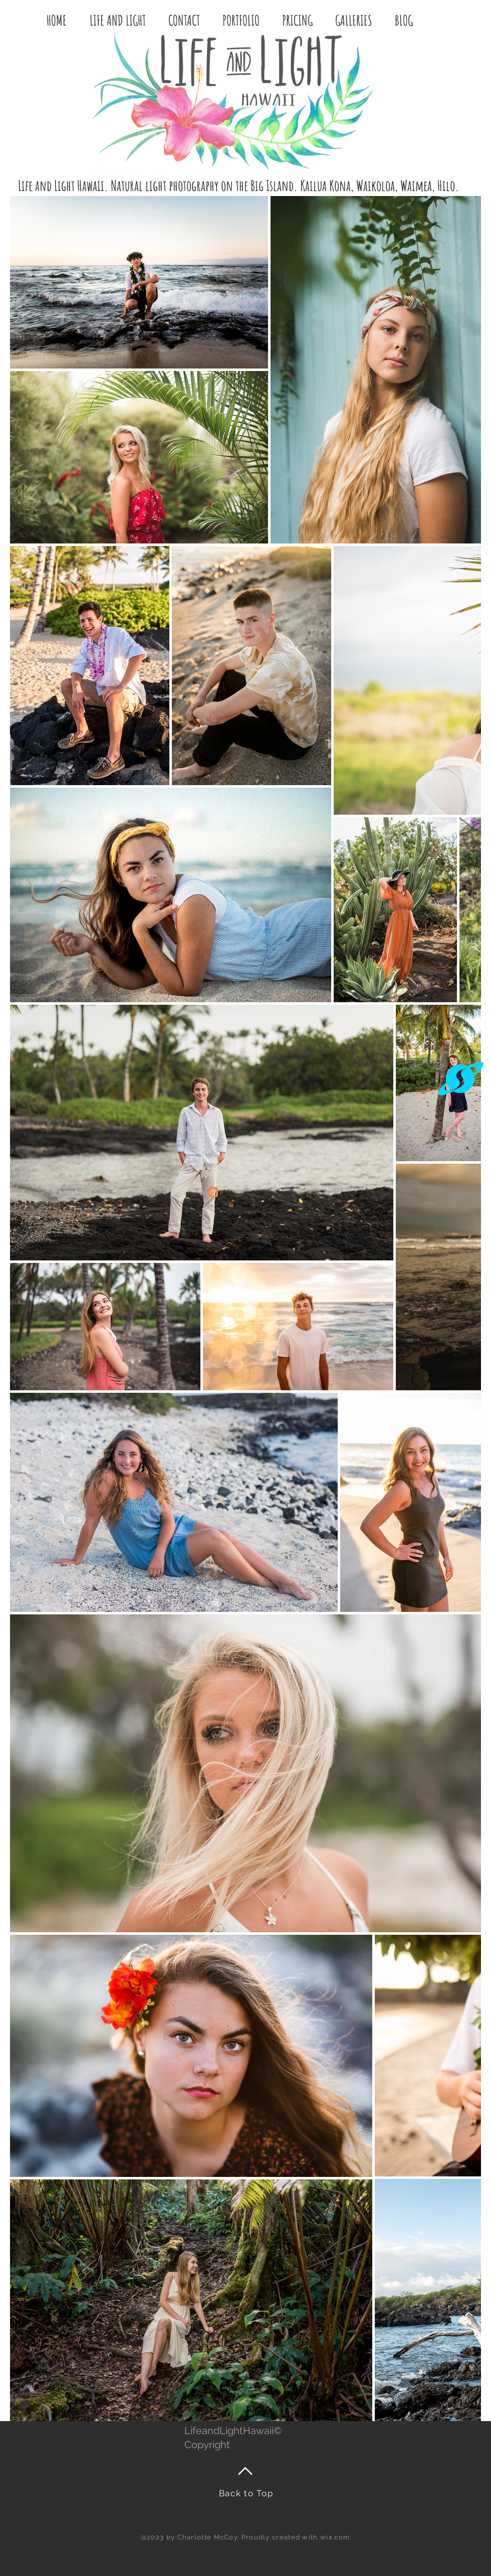 This screenshot has height=2576, width=491. Describe the element at coordinates (460, 1078) in the screenshot. I see `stardock software company logo` at that location.